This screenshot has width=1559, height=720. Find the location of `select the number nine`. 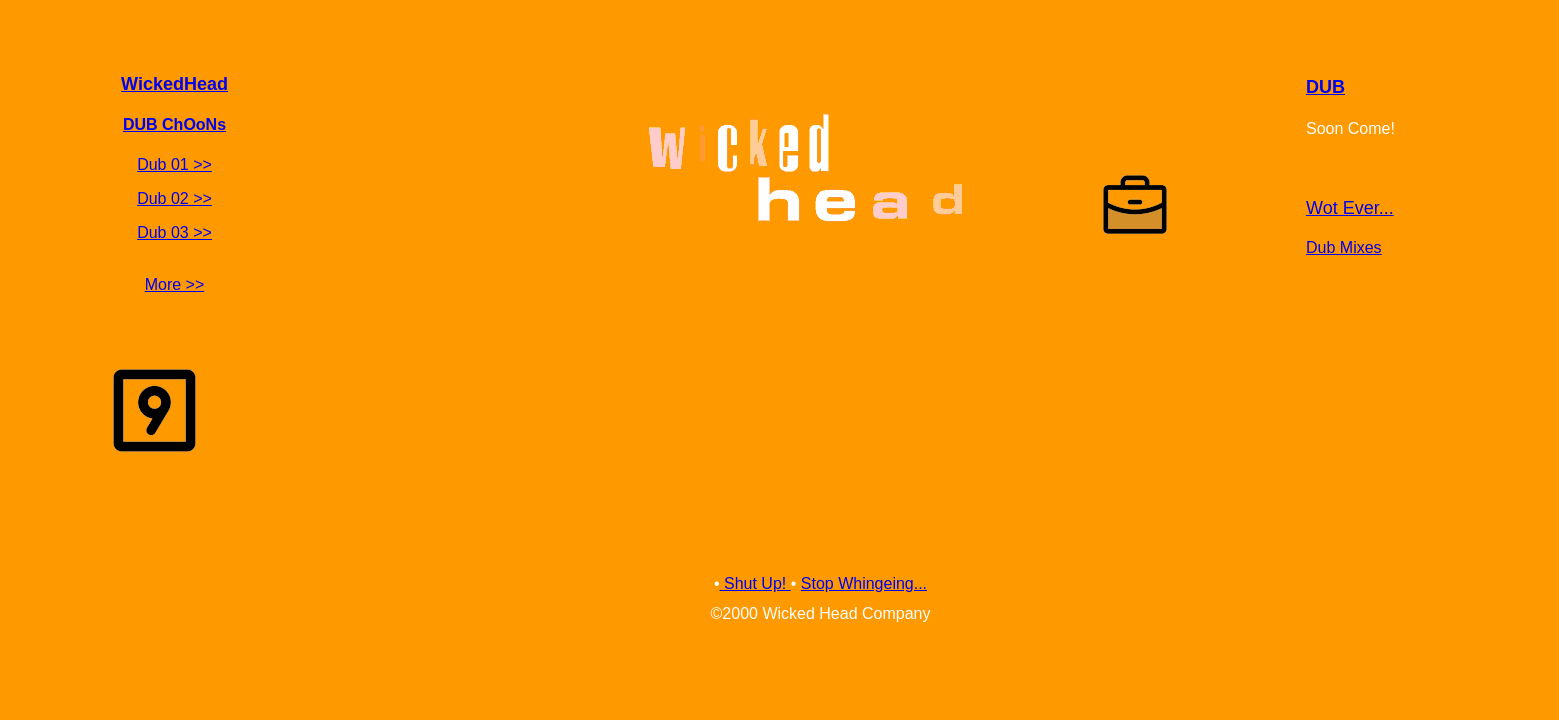

select the number nine is located at coordinates (154, 410).